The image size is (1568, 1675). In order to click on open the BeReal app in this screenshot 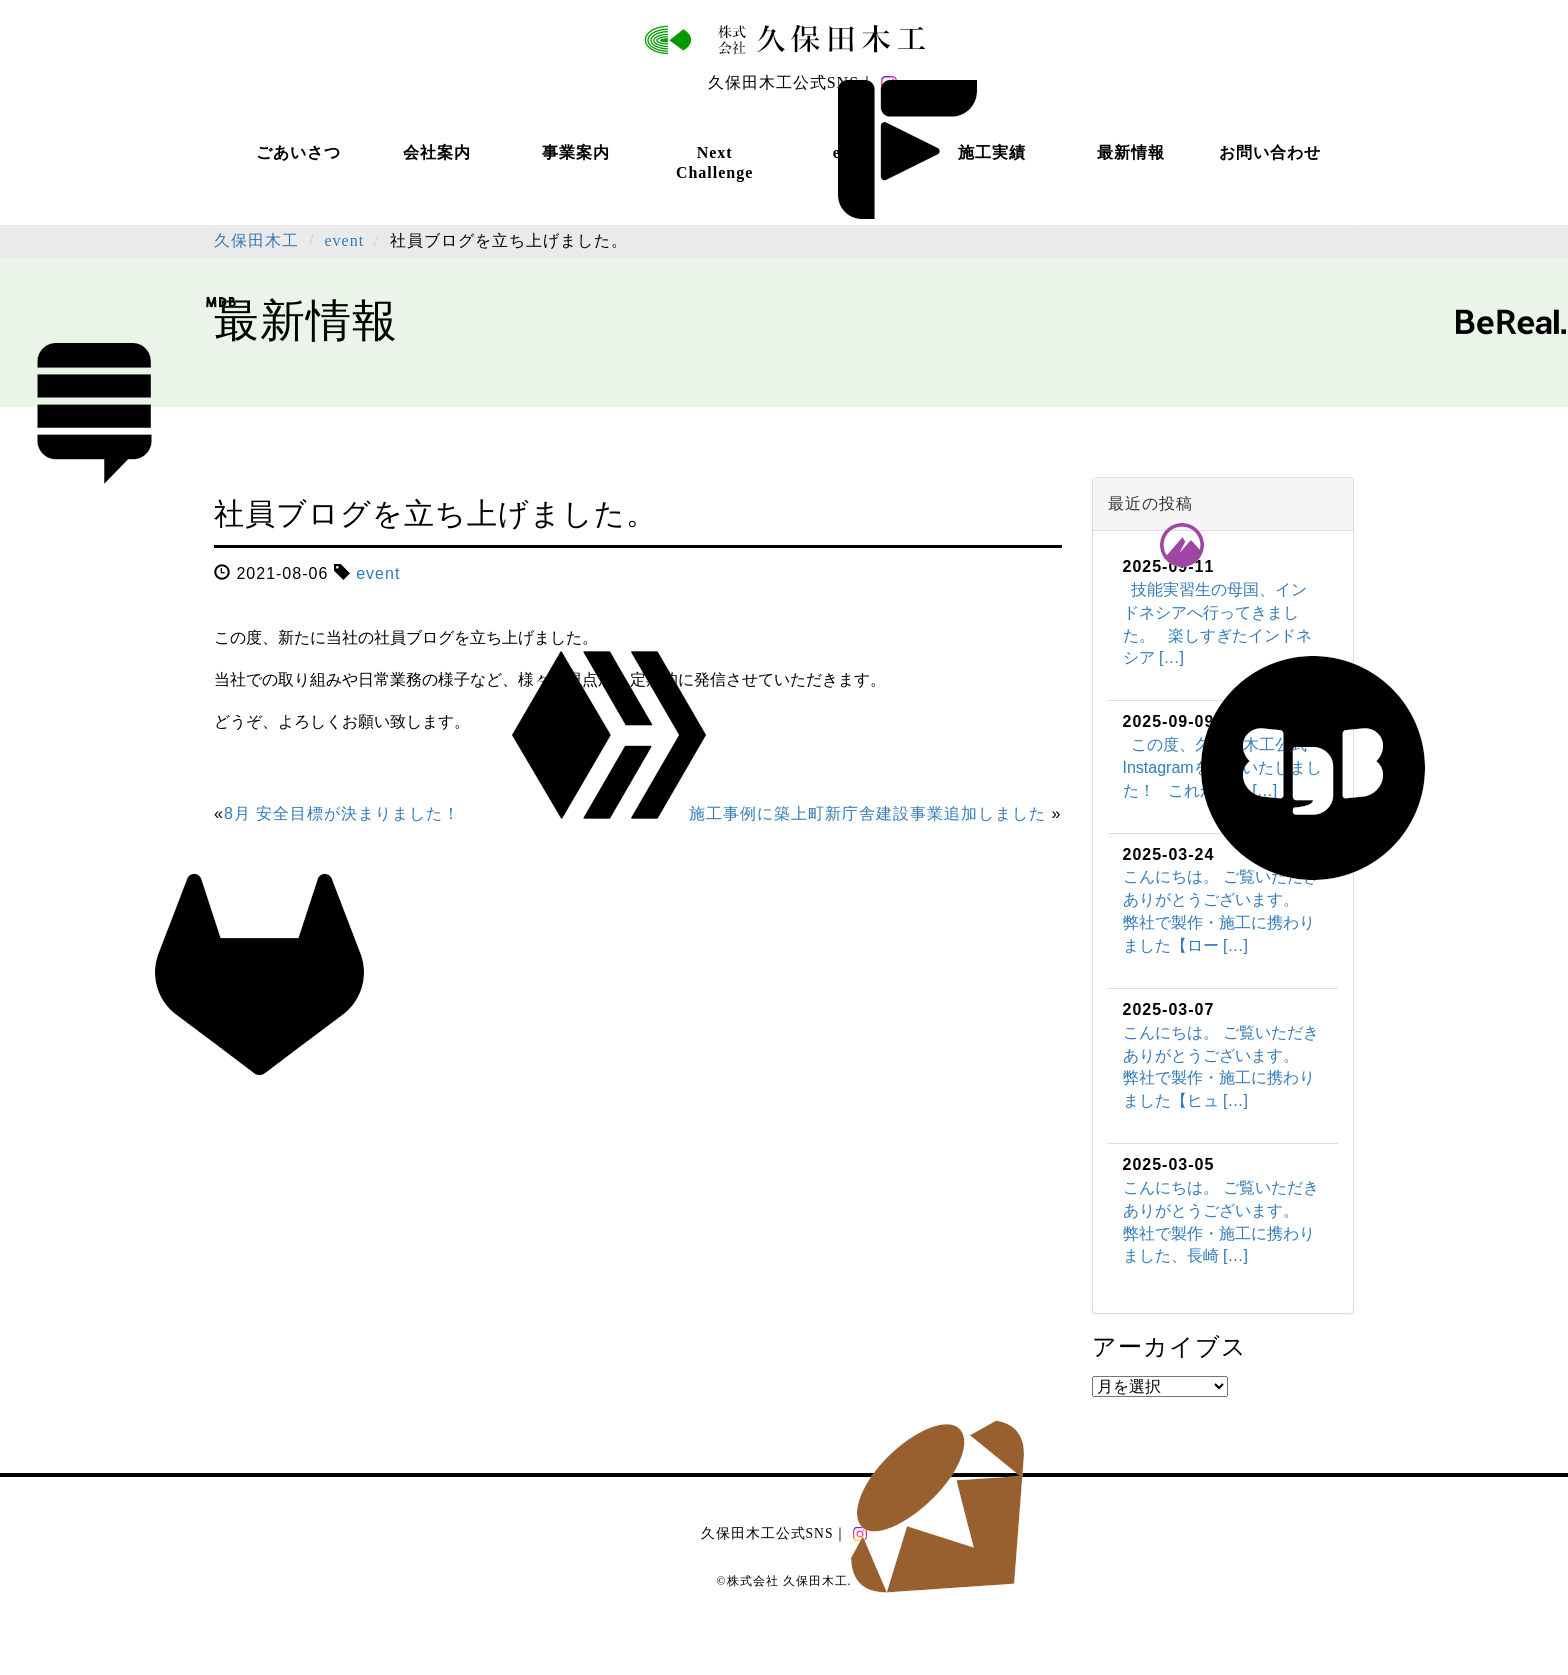, I will do `click(1511, 322)`.